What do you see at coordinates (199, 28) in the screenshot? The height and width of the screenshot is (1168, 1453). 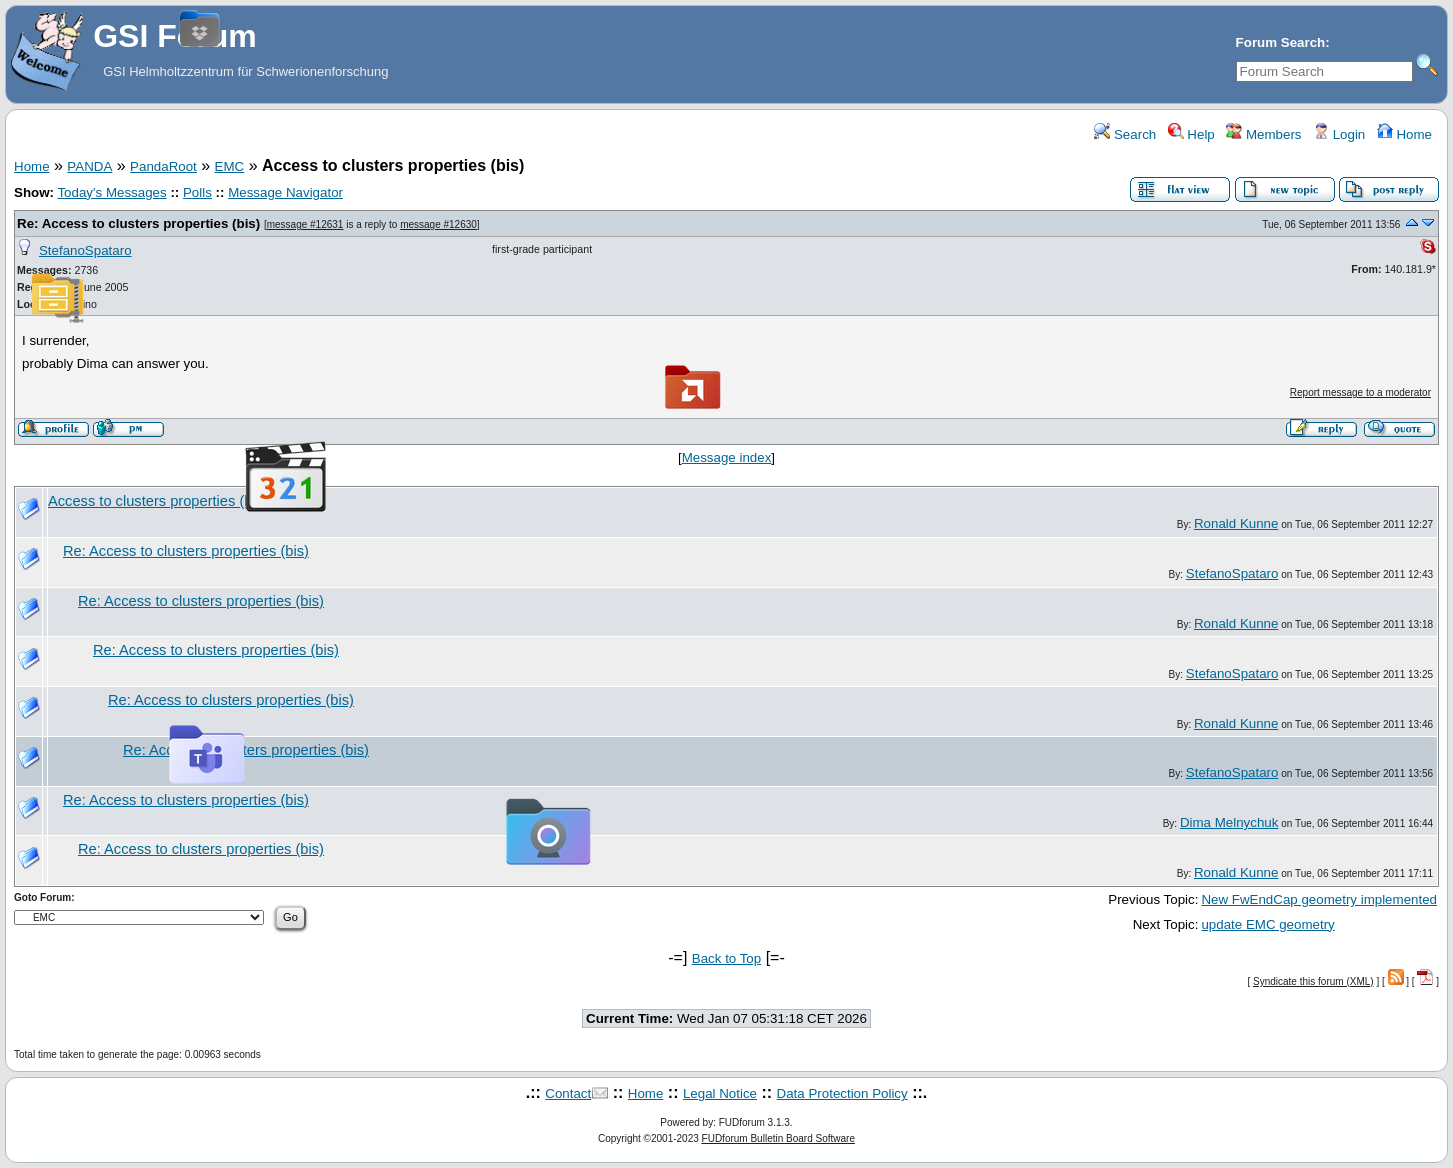 I see `open your Dropbox folder` at bounding box center [199, 28].